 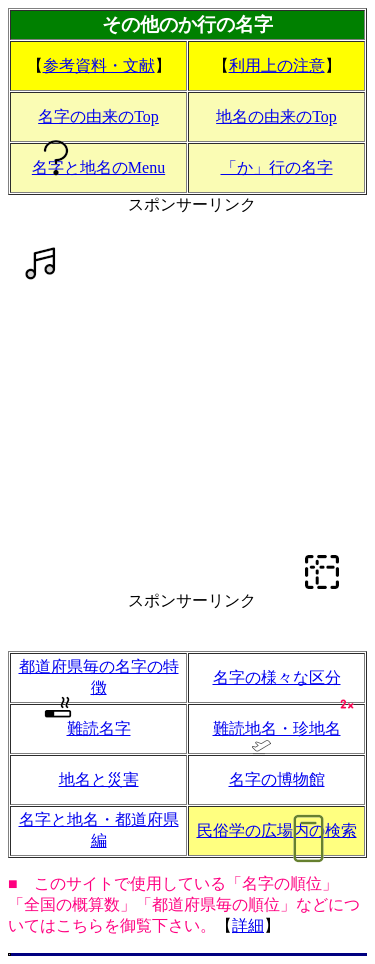 What do you see at coordinates (322, 572) in the screenshot?
I see `create a new project from template` at bounding box center [322, 572].